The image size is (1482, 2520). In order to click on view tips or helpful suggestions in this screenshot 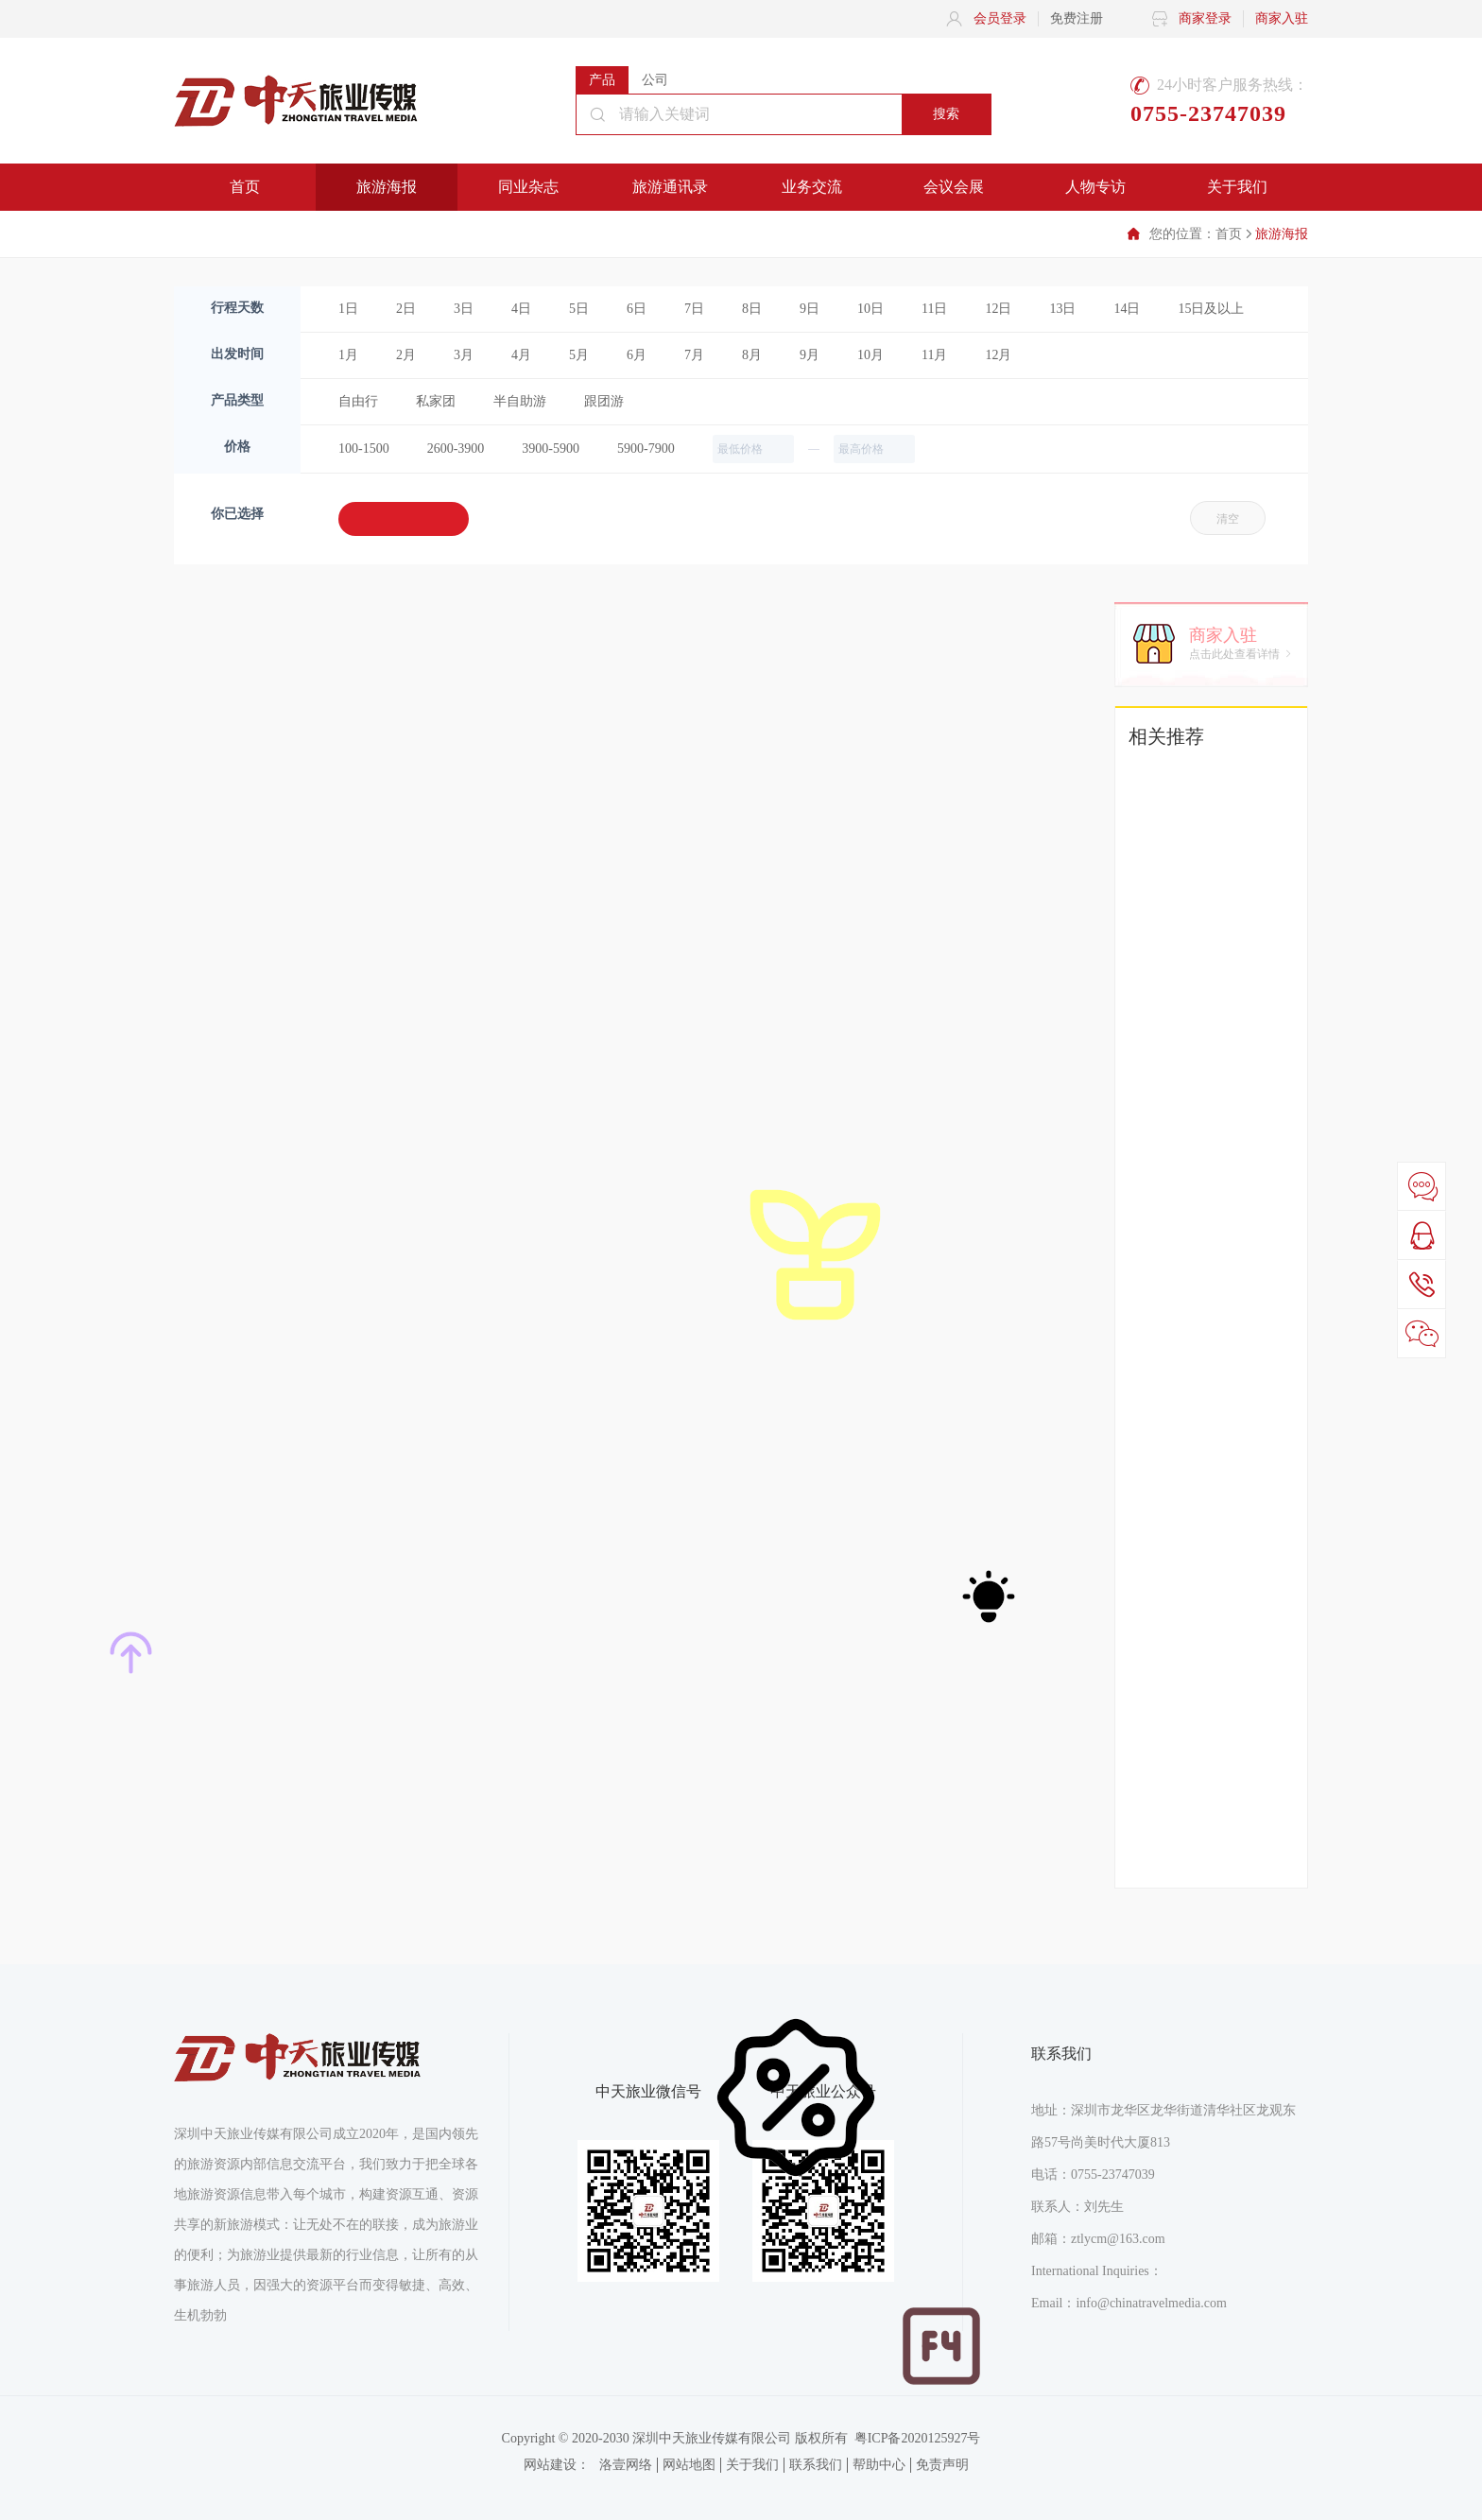, I will do `click(989, 1597)`.